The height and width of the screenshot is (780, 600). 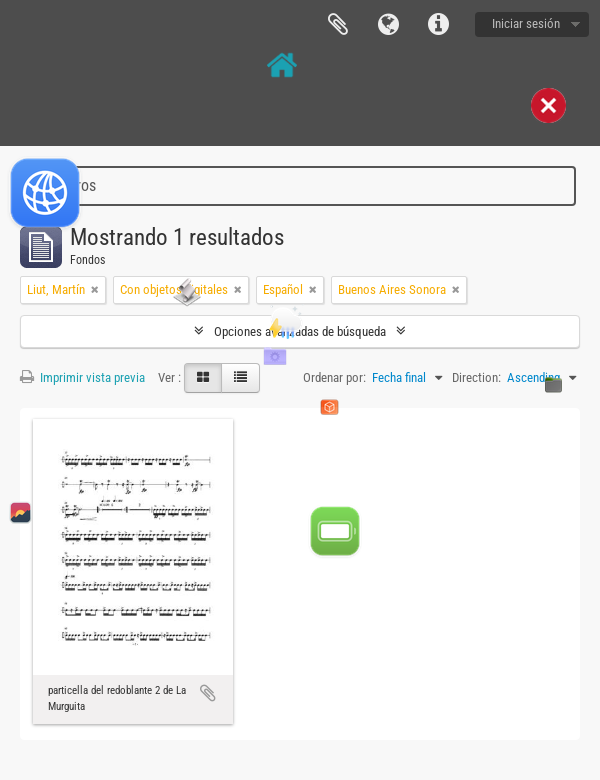 I want to click on 3ds format 3d model file, so click(x=329, y=406).